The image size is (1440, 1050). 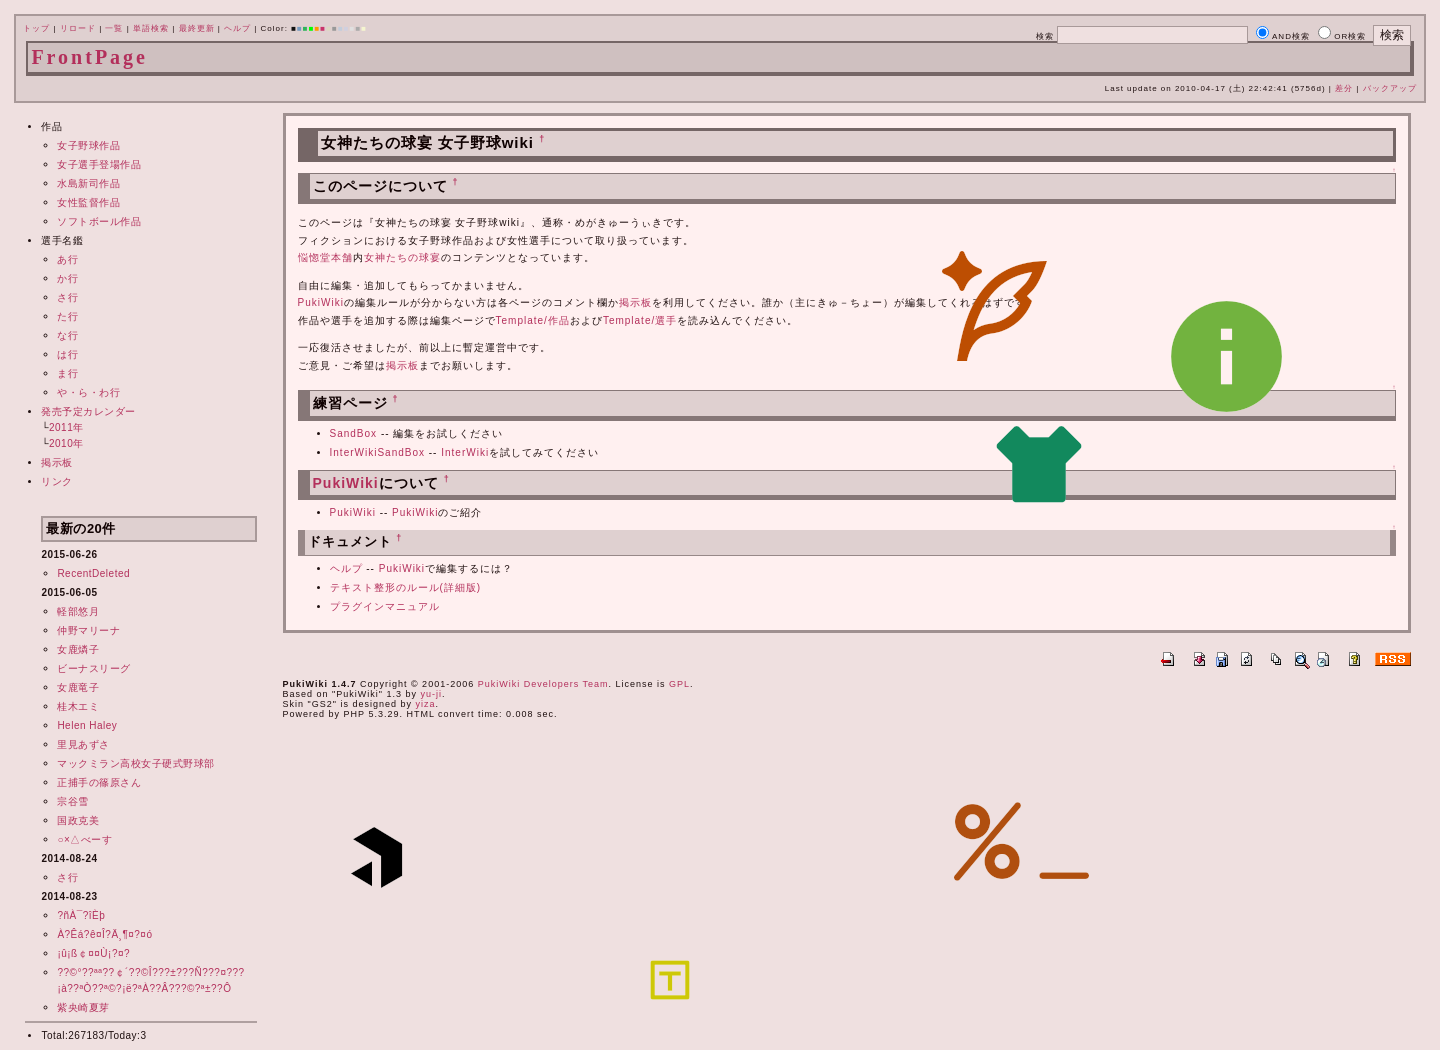 I want to click on insert a text box element, so click(x=670, y=980).